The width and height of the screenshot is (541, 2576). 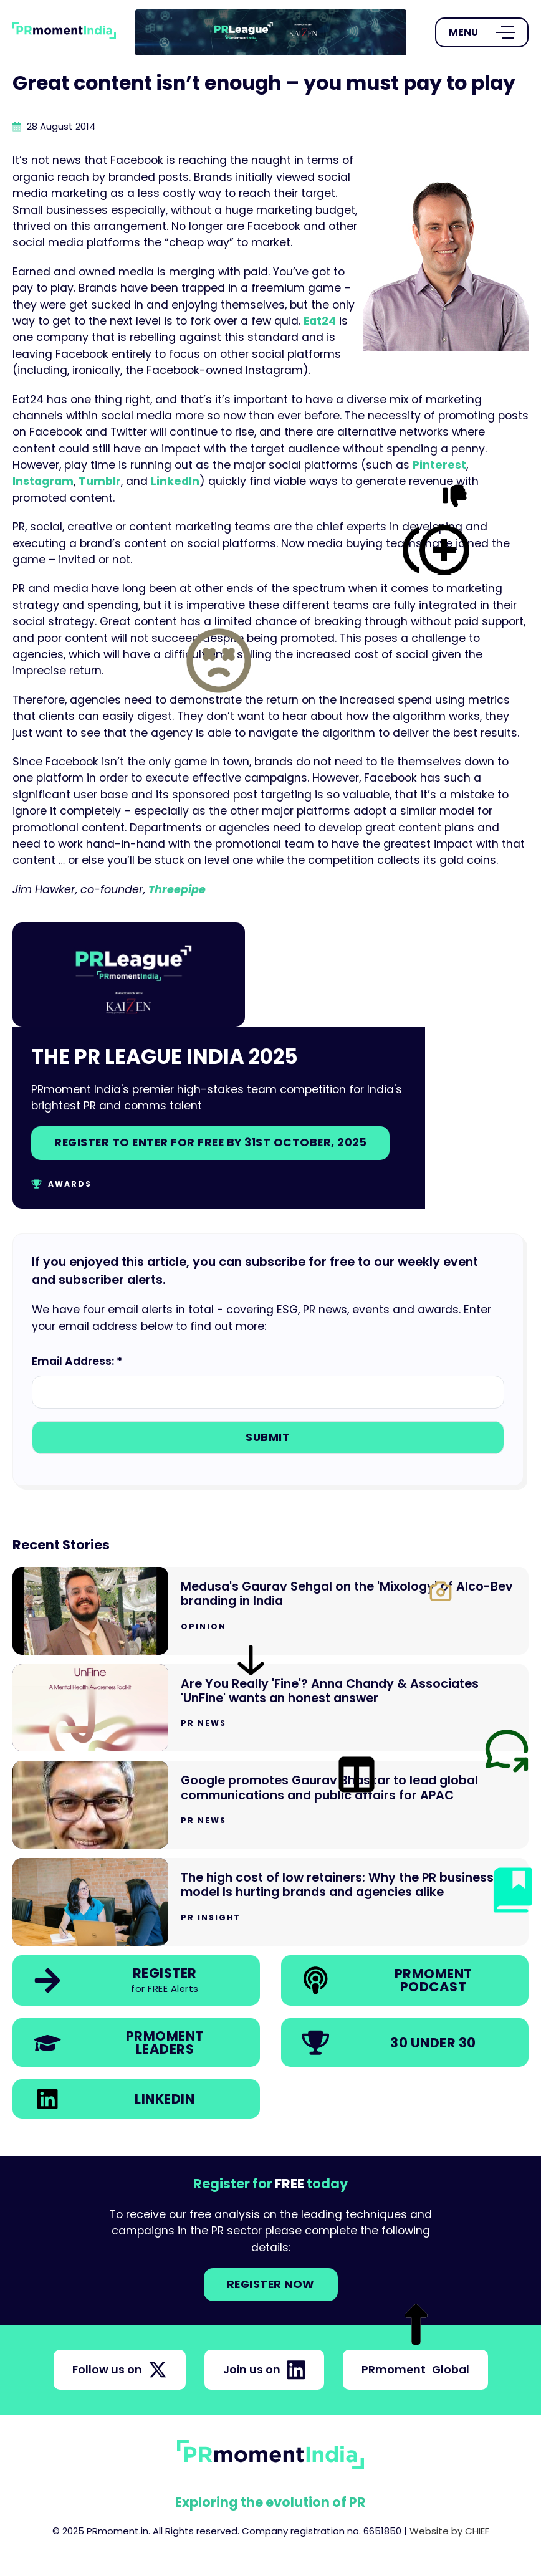 What do you see at coordinates (436, 550) in the screenshot?
I see `add a duplicate control point` at bounding box center [436, 550].